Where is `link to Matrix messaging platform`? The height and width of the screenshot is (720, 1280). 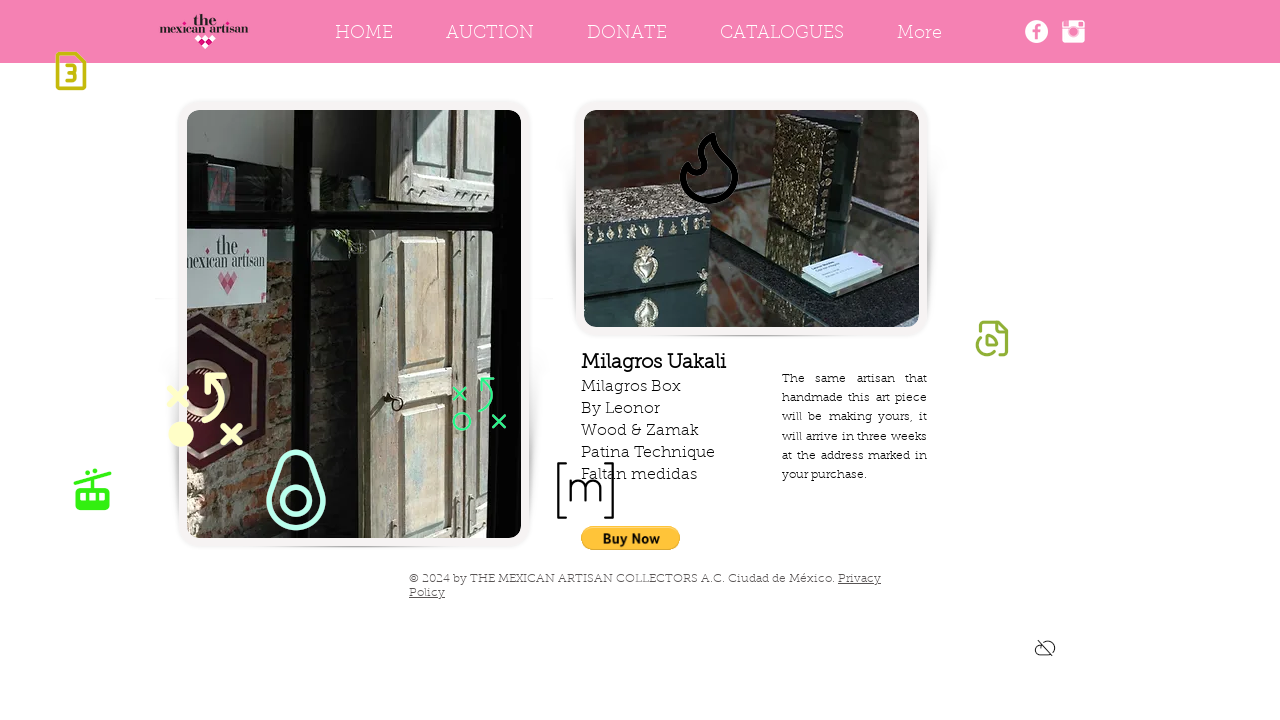 link to Matrix messaging platform is located at coordinates (585, 490).